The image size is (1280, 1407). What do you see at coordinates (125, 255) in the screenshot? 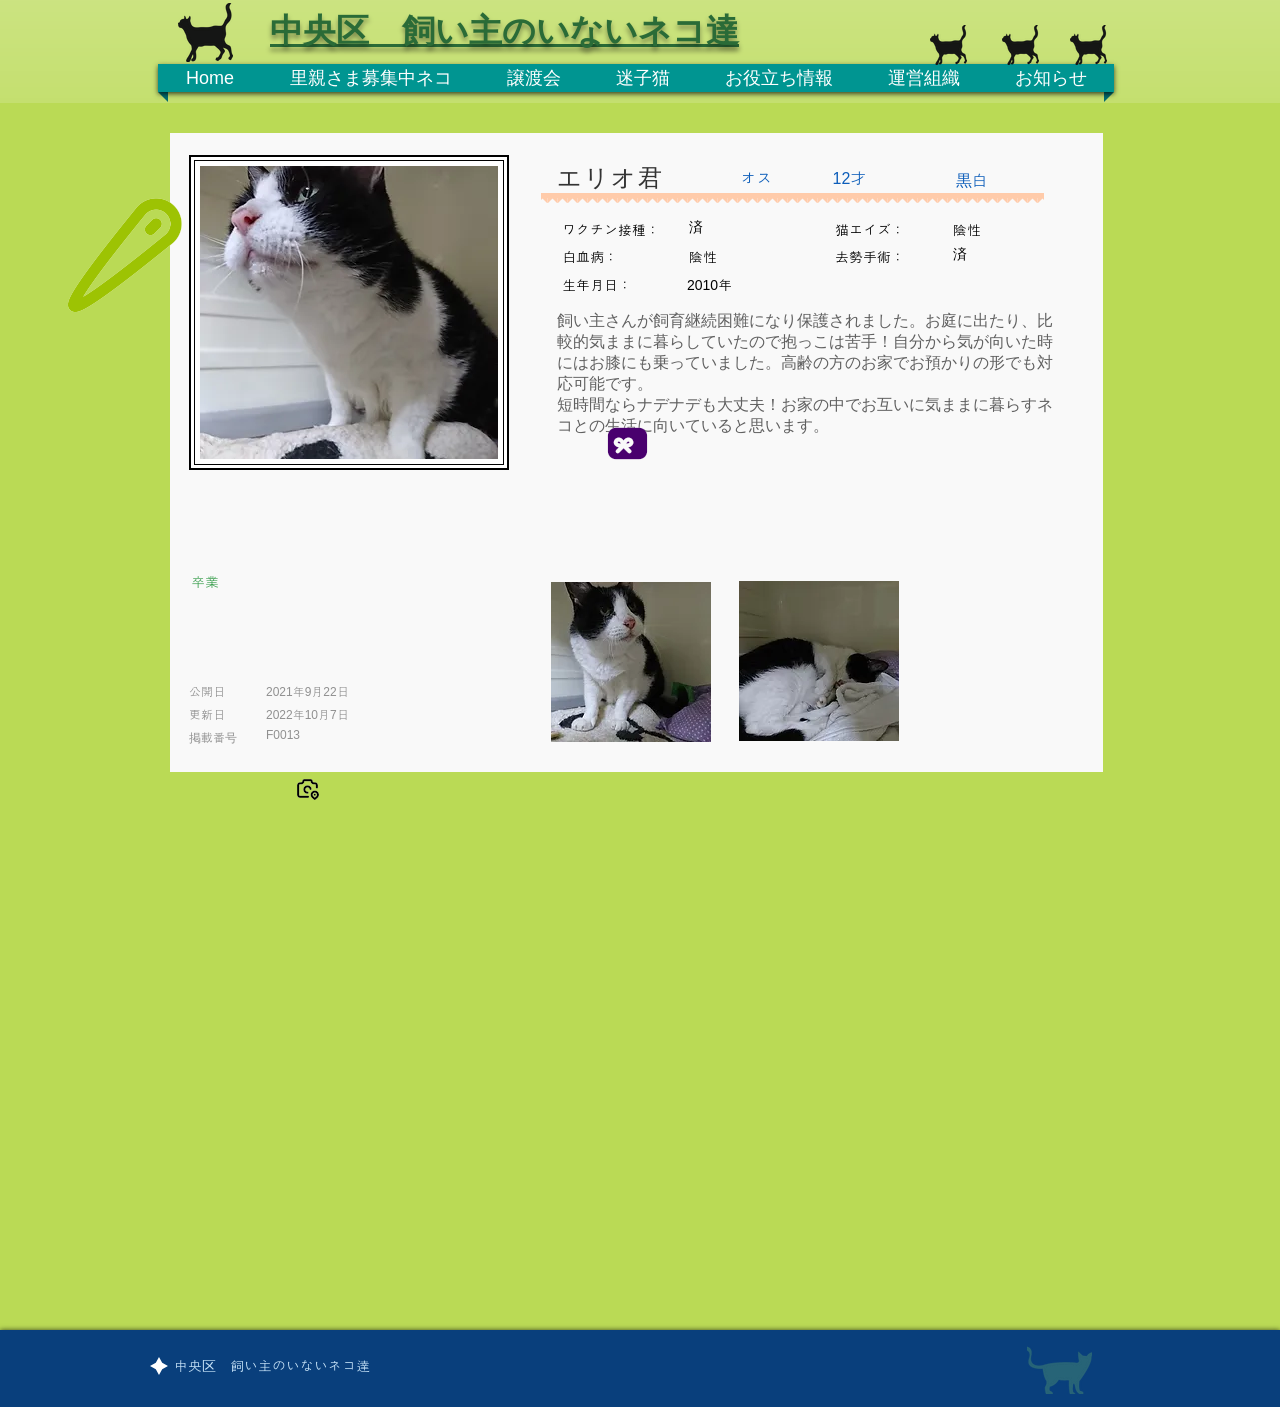
I see `access sewing or tailoring tools` at bounding box center [125, 255].